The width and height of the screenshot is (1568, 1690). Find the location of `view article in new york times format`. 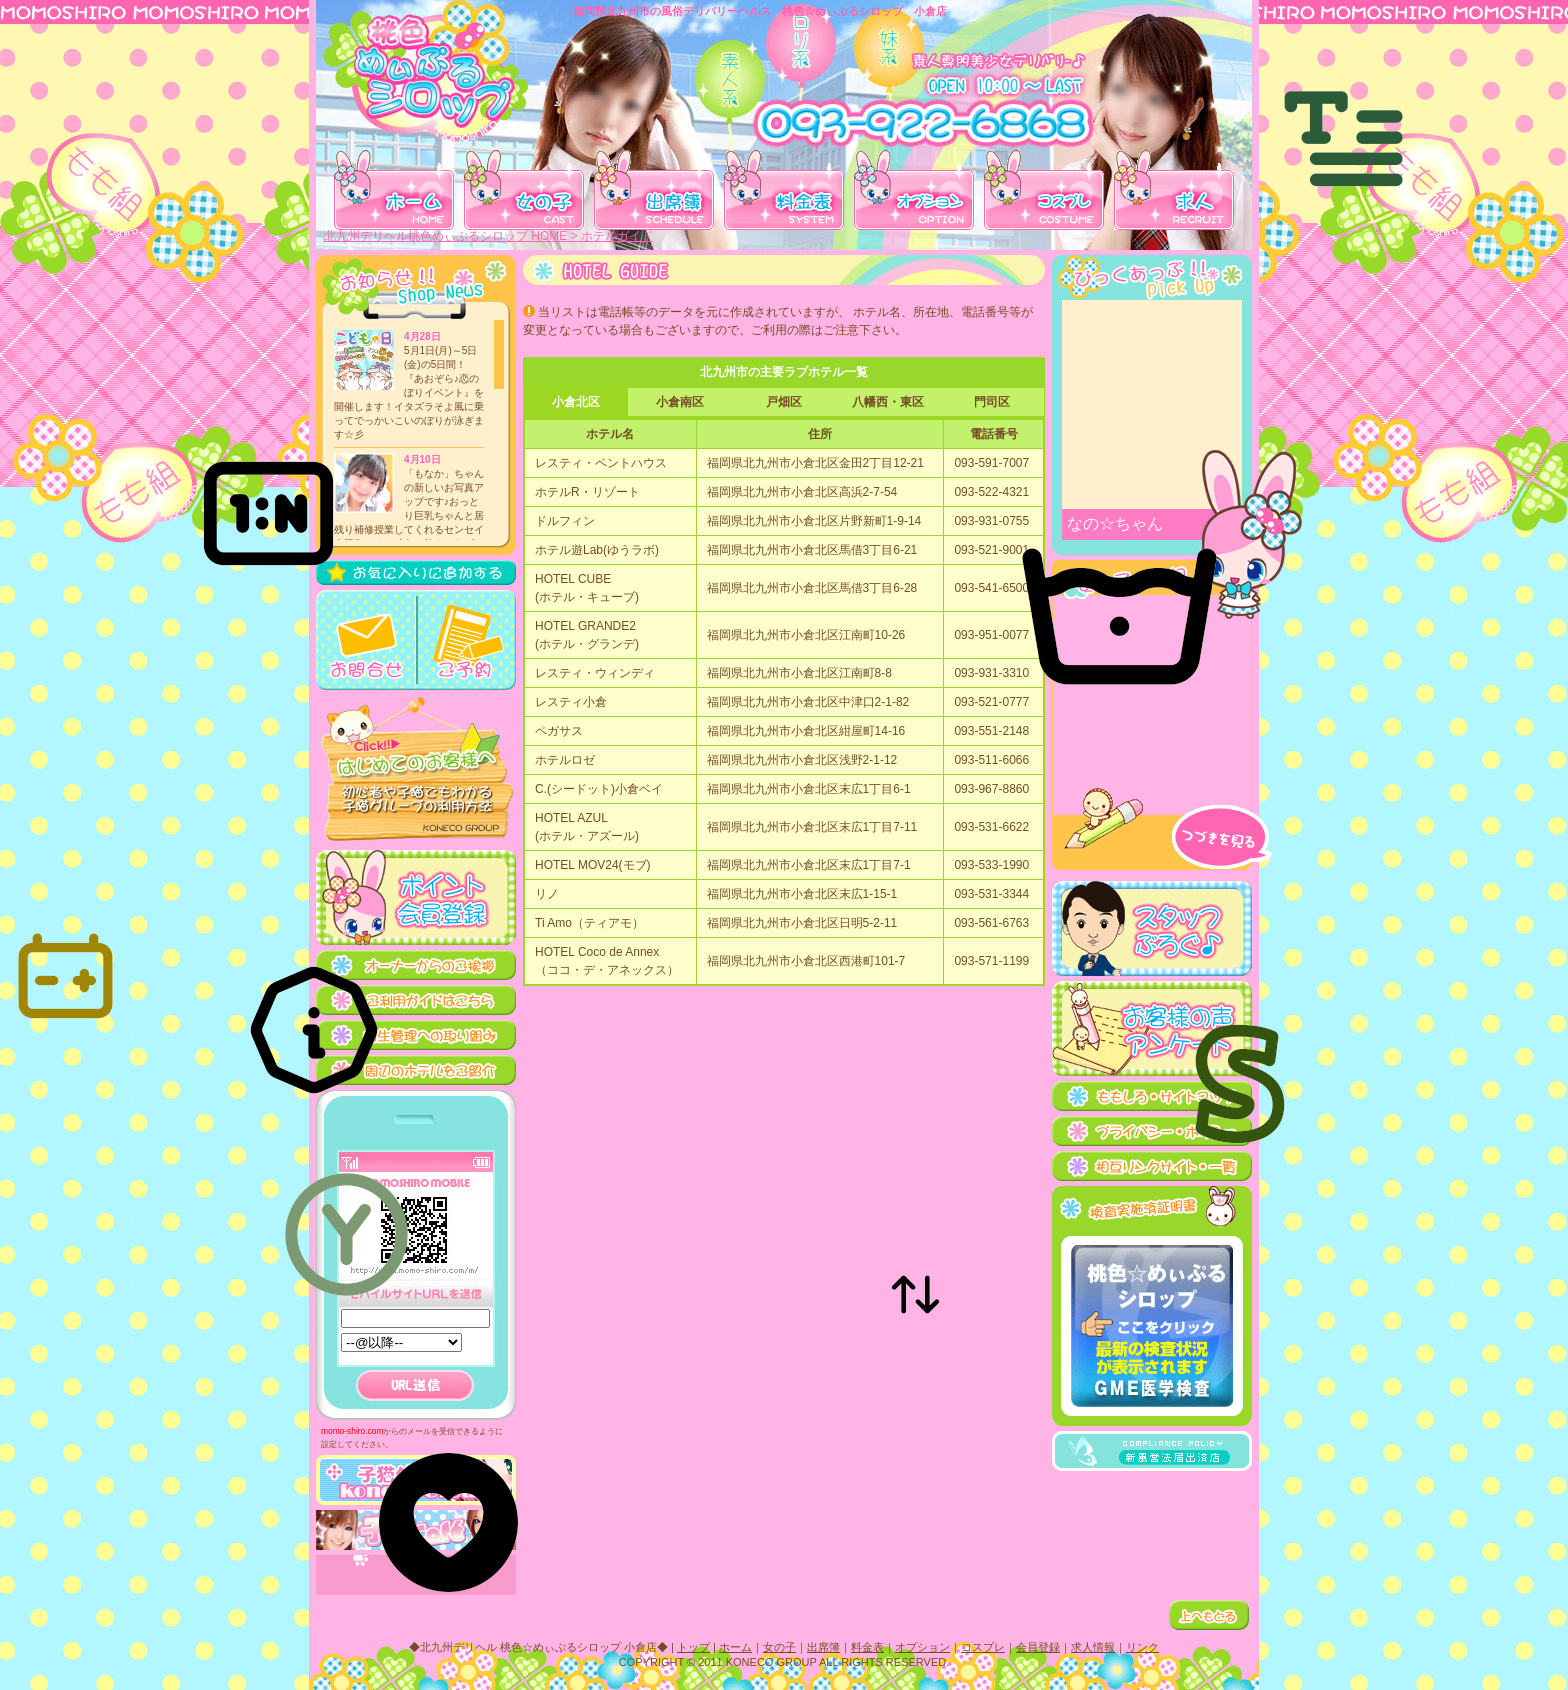

view article in new york times format is located at coordinates (1341, 135).